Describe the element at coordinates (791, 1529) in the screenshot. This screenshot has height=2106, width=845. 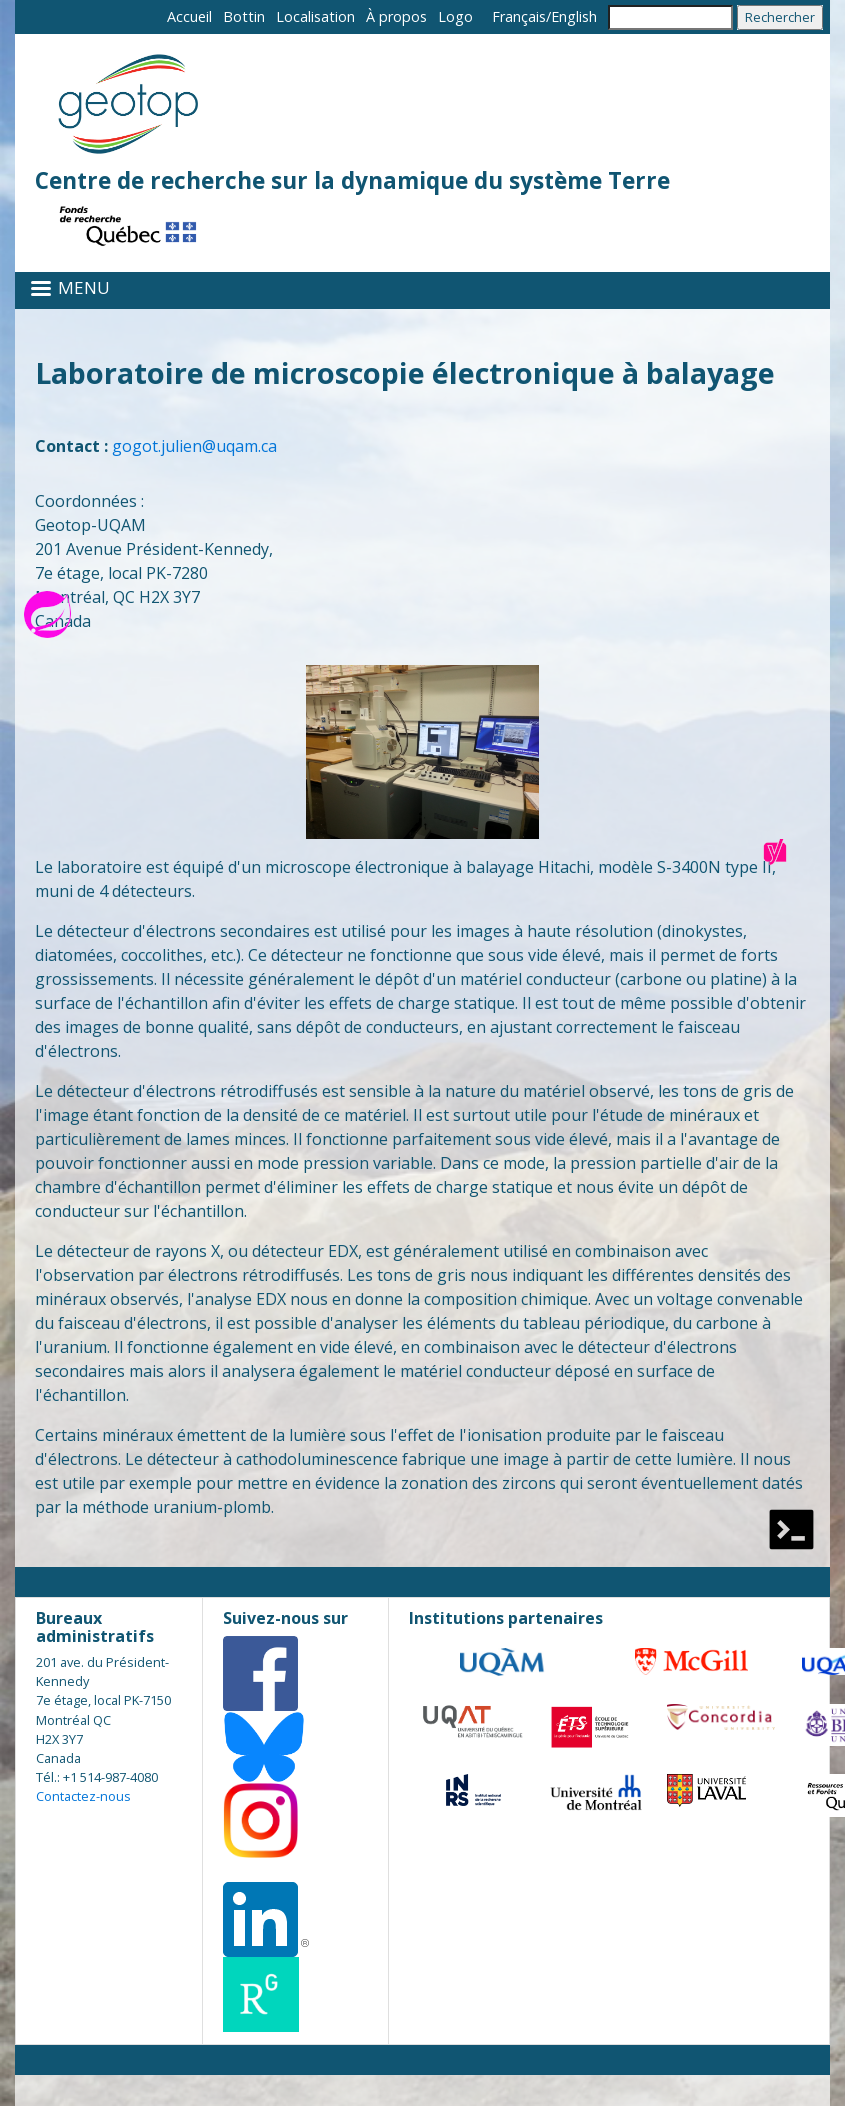
I see `open terminal or command line interface` at that location.